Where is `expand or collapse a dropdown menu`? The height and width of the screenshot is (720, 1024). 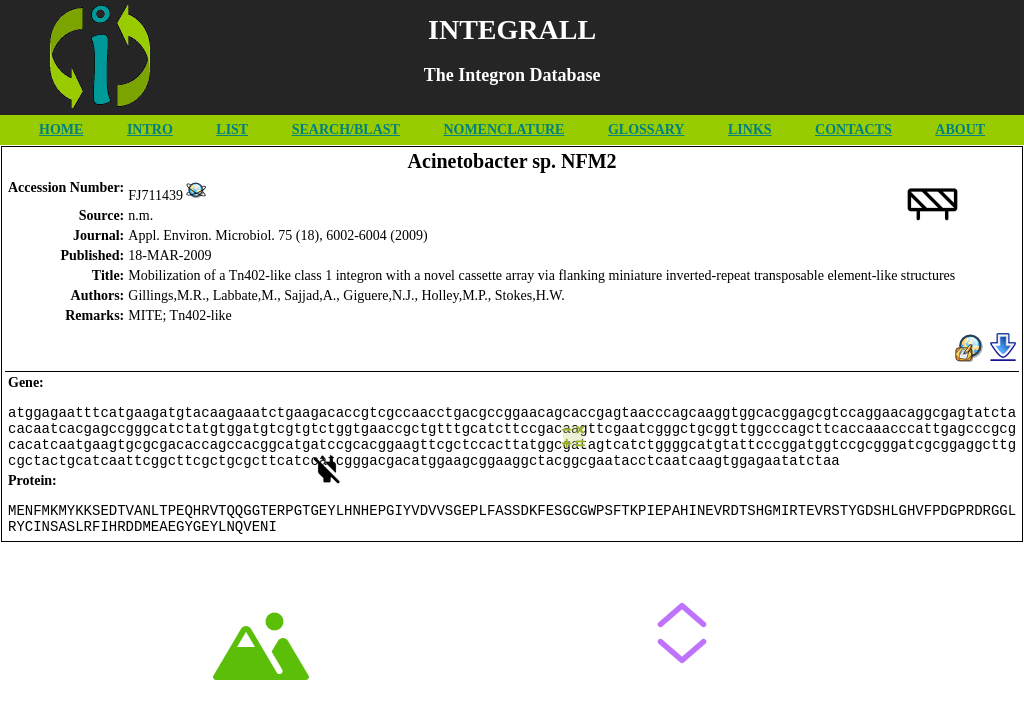 expand or collapse a dropdown menu is located at coordinates (682, 633).